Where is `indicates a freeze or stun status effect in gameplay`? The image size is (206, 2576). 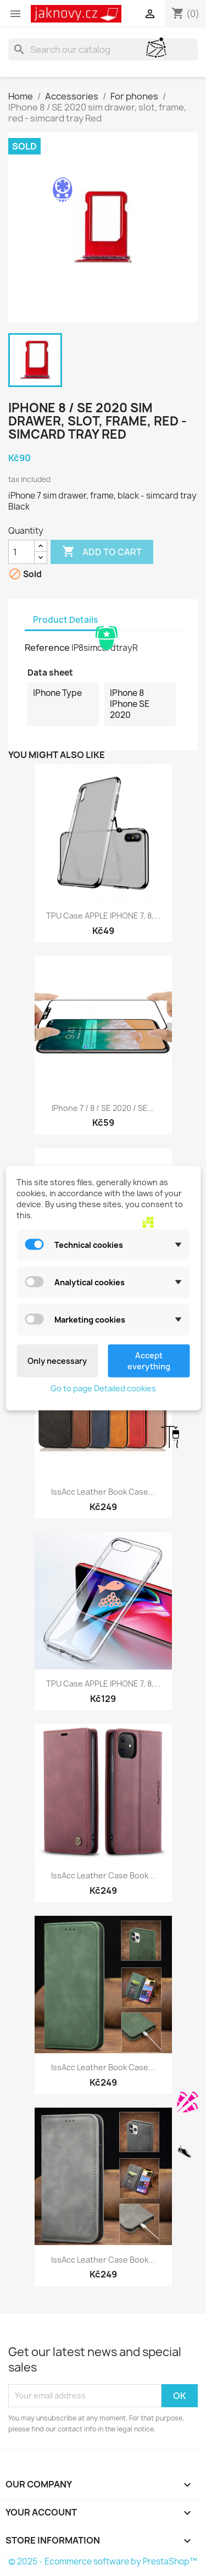 indicates a freeze or stun status effect in gameplay is located at coordinates (63, 190).